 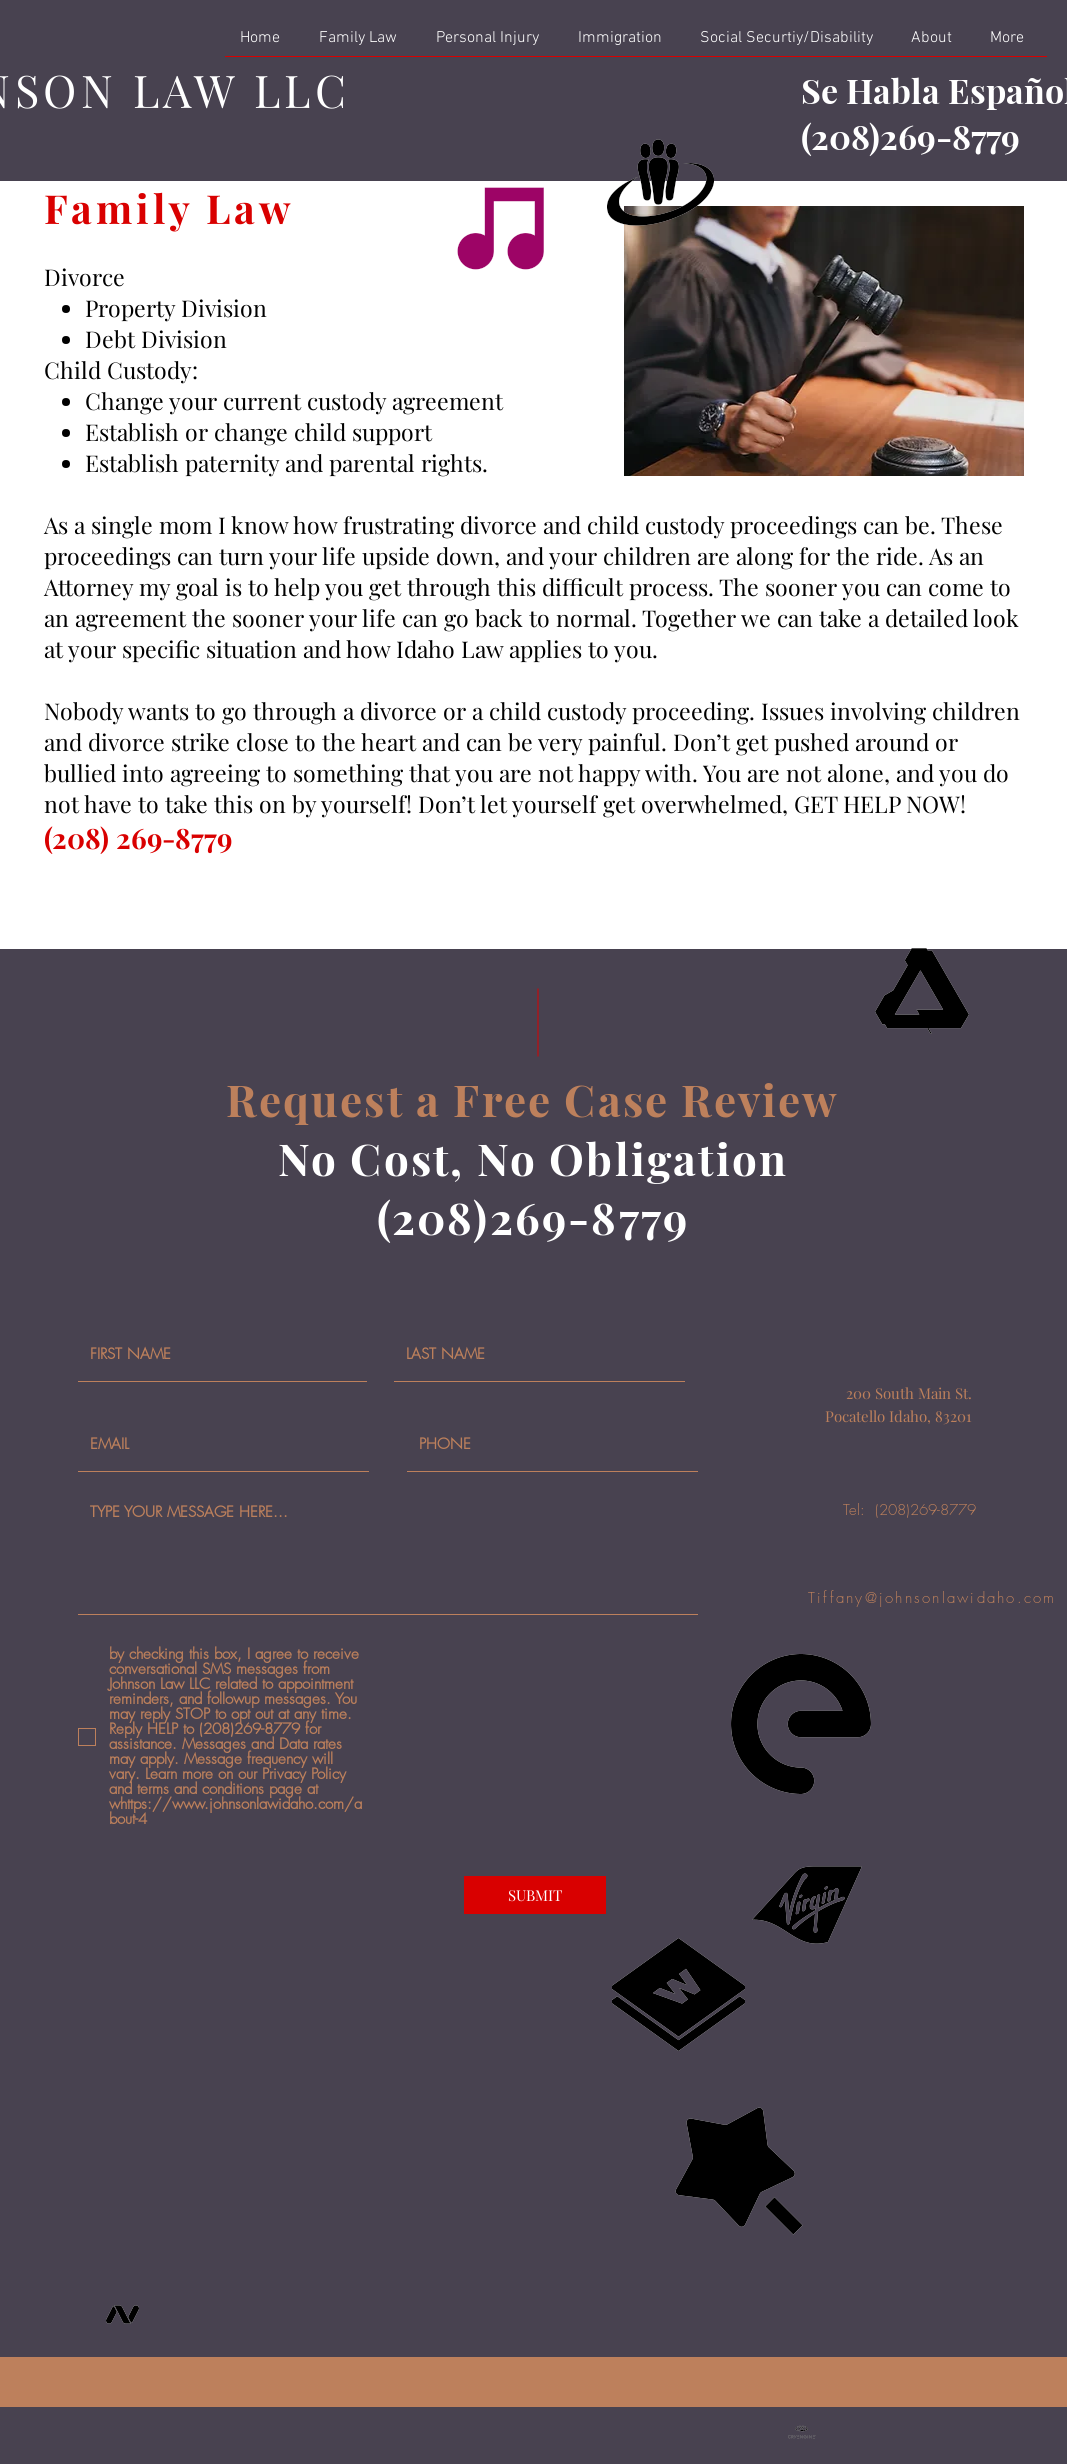 I want to click on virgin atlantic airline logo, so click(x=807, y=1905).